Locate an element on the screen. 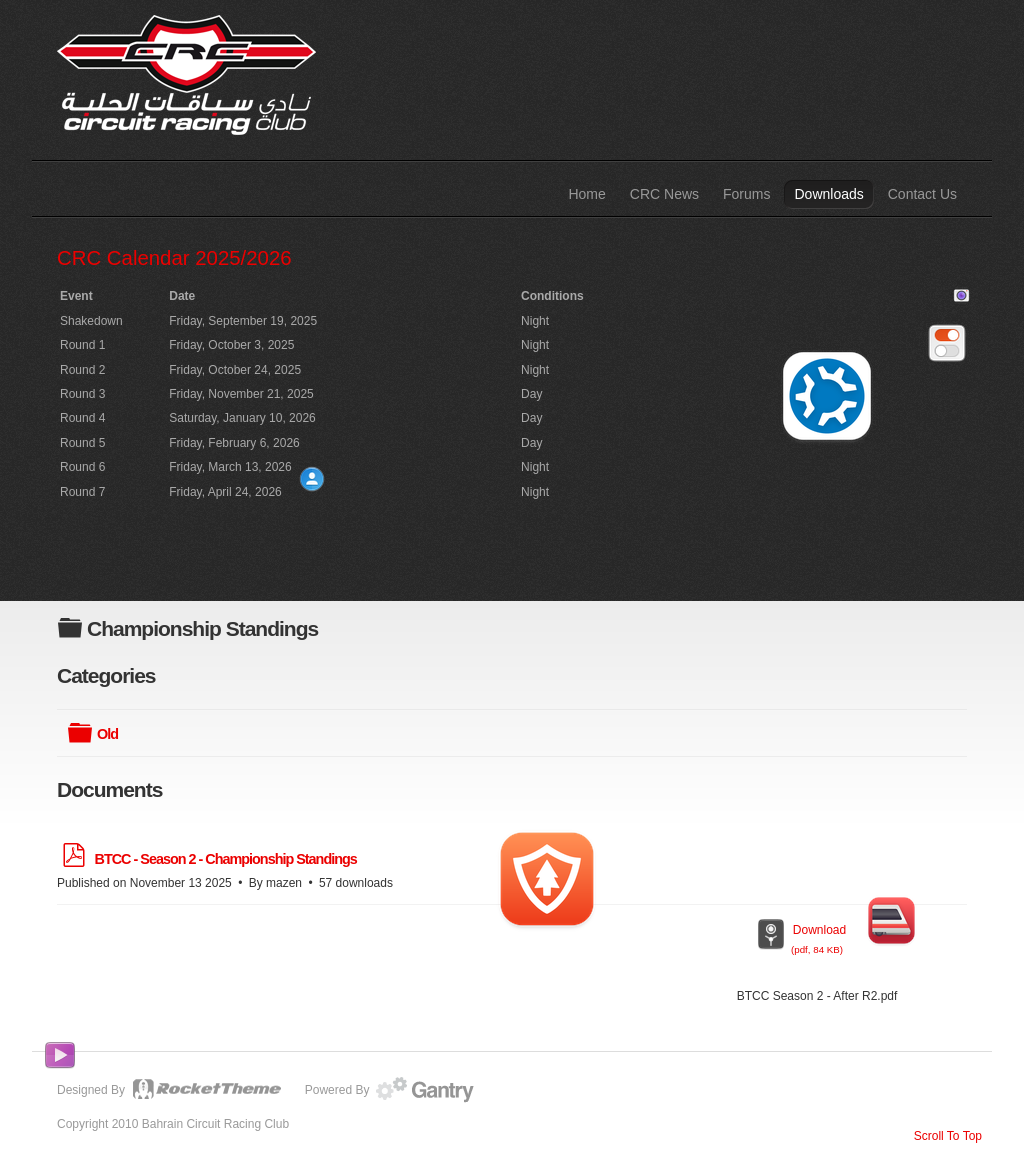 This screenshot has width=1024, height=1162. open multimedia or media player app is located at coordinates (60, 1055).